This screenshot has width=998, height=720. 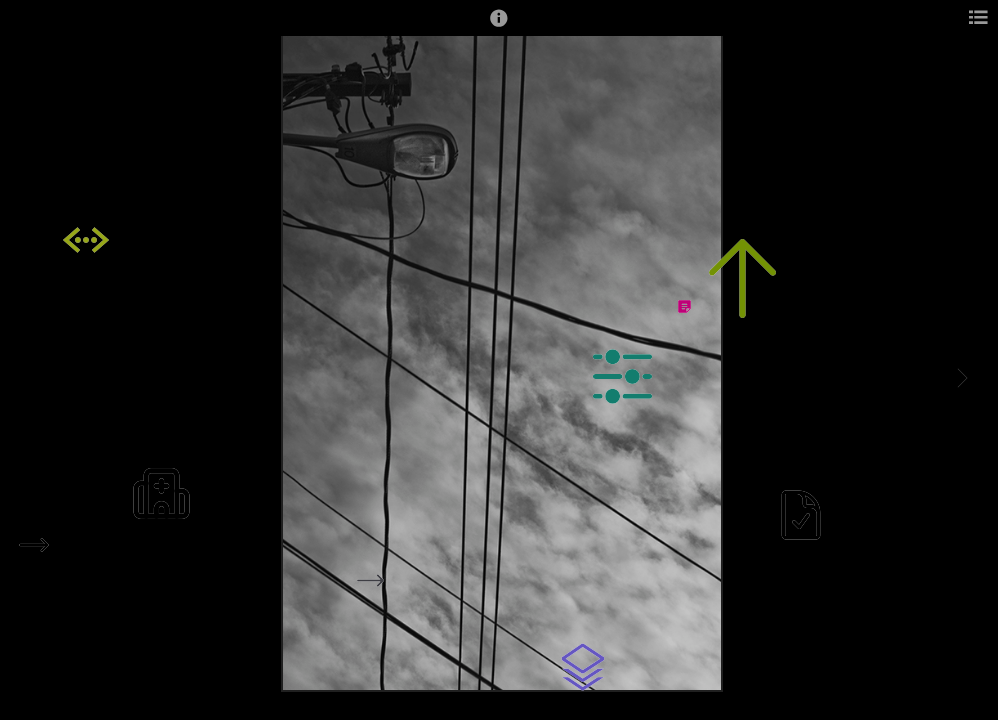 I want to click on document successfully verified or approved, so click(x=801, y=515).